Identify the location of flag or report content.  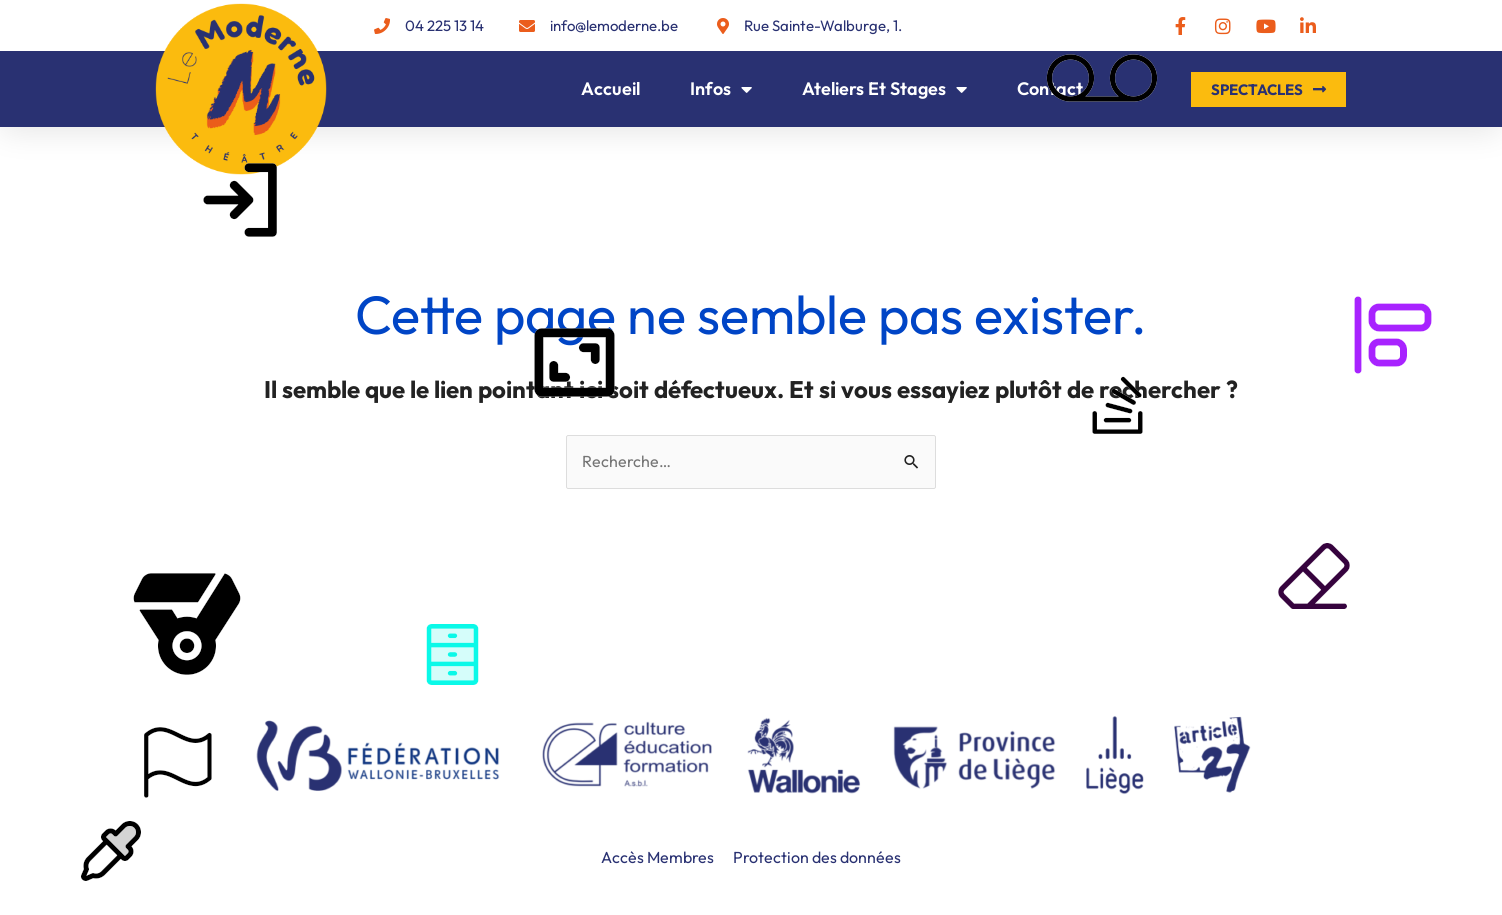
(175, 761).